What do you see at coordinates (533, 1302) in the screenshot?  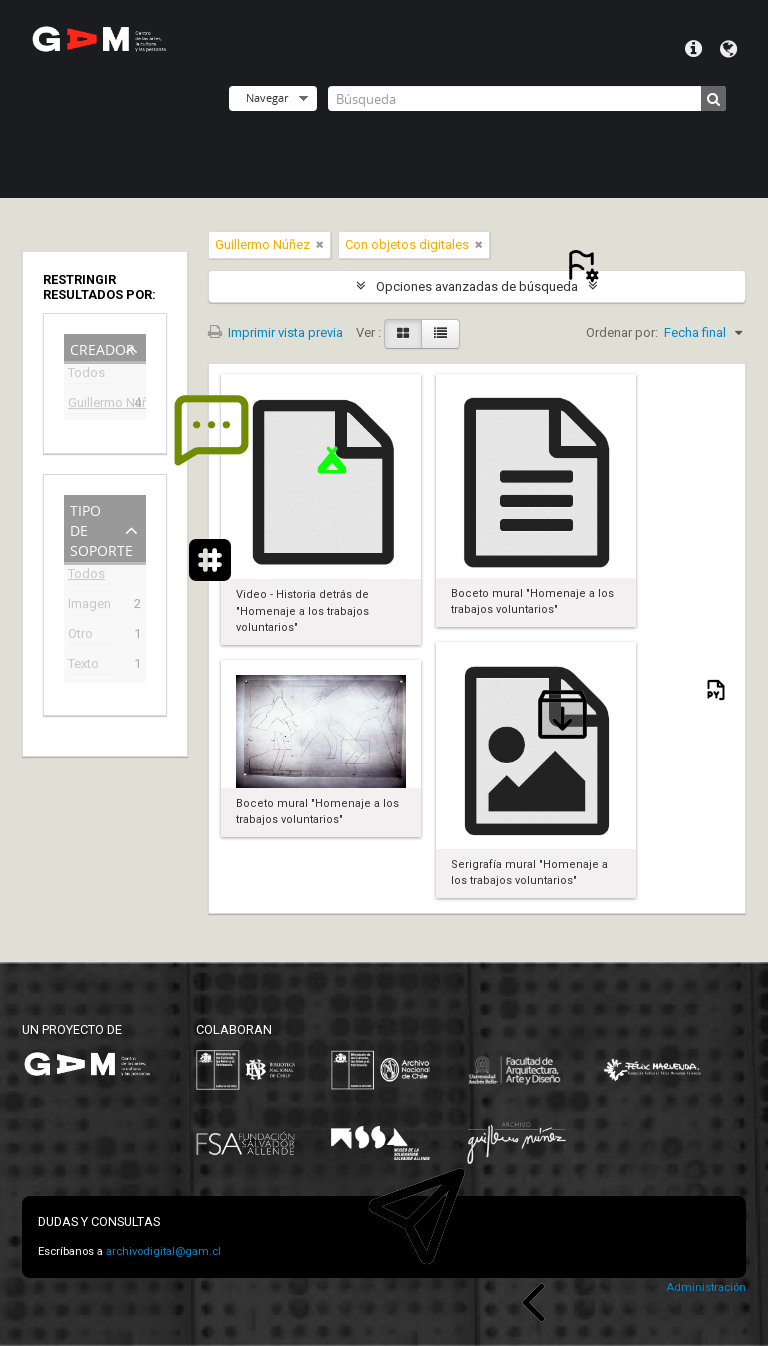 I see `go back to the previous screen` at bounding box center [533, 1302].